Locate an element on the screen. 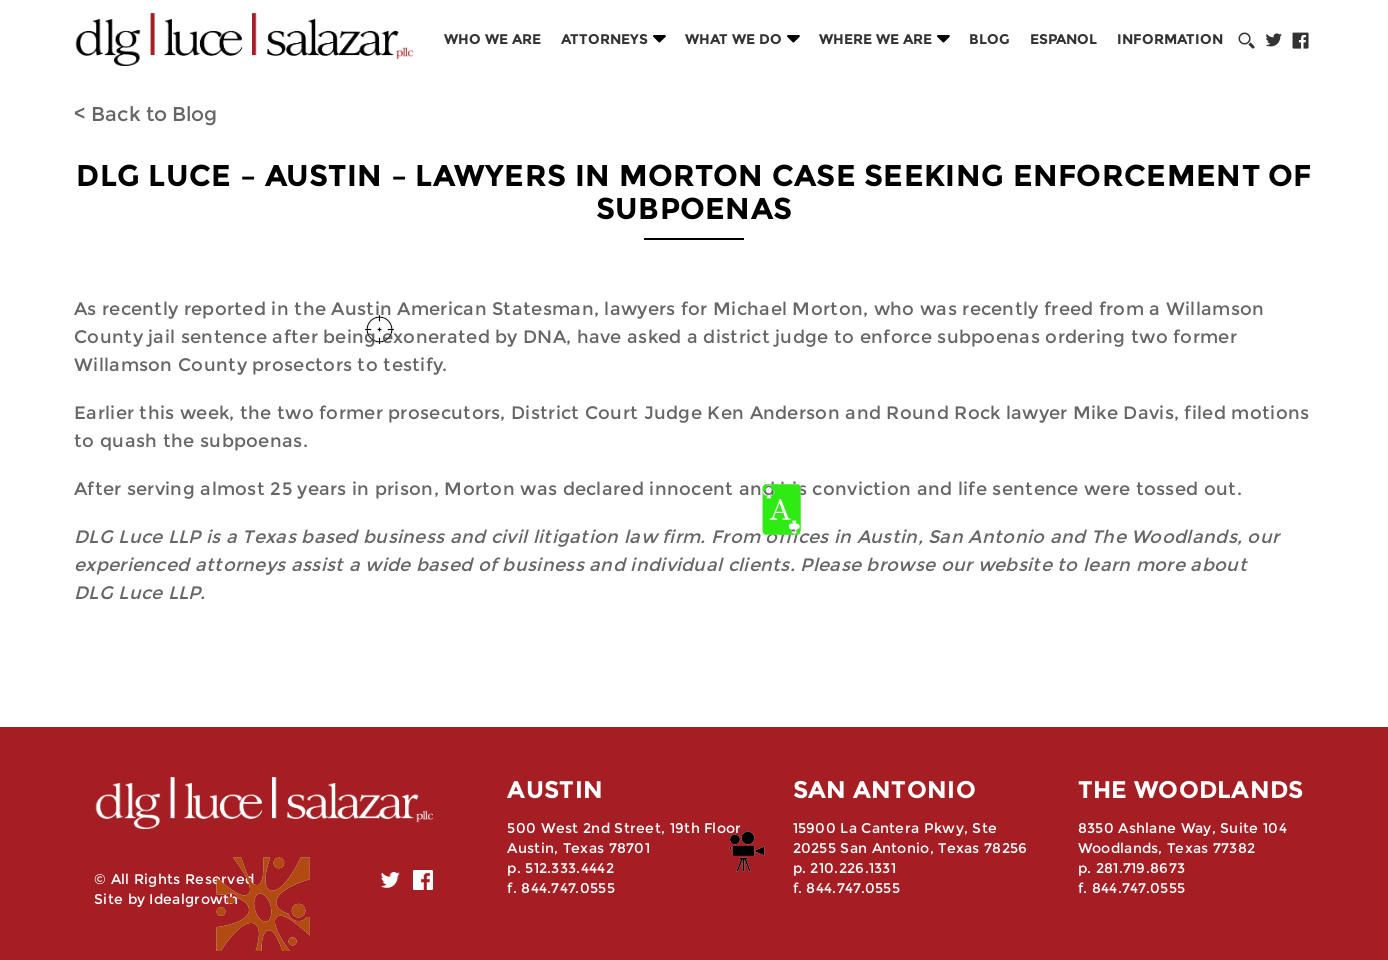  aim or target an object in a game is located at coordinates (379, 329).